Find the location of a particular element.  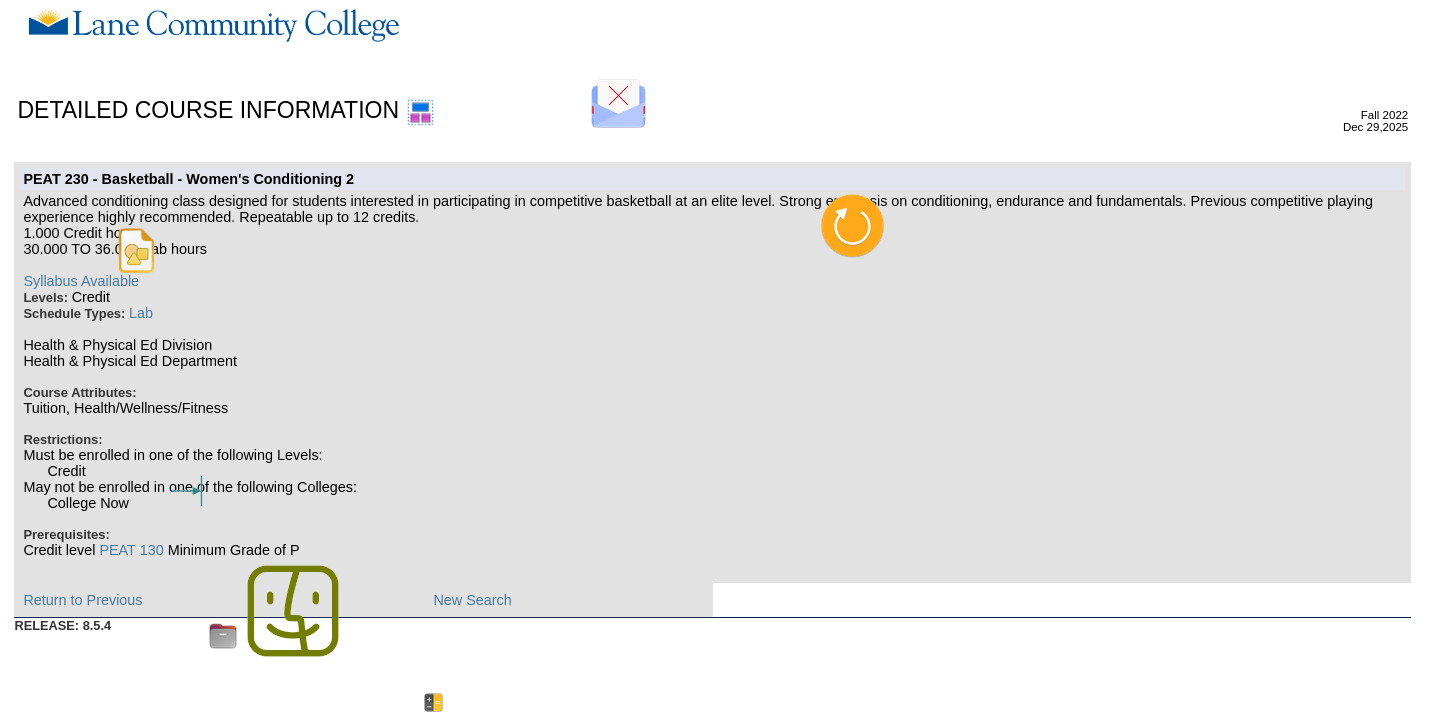

open a vector graphics document is located at coordinates (136, 250).